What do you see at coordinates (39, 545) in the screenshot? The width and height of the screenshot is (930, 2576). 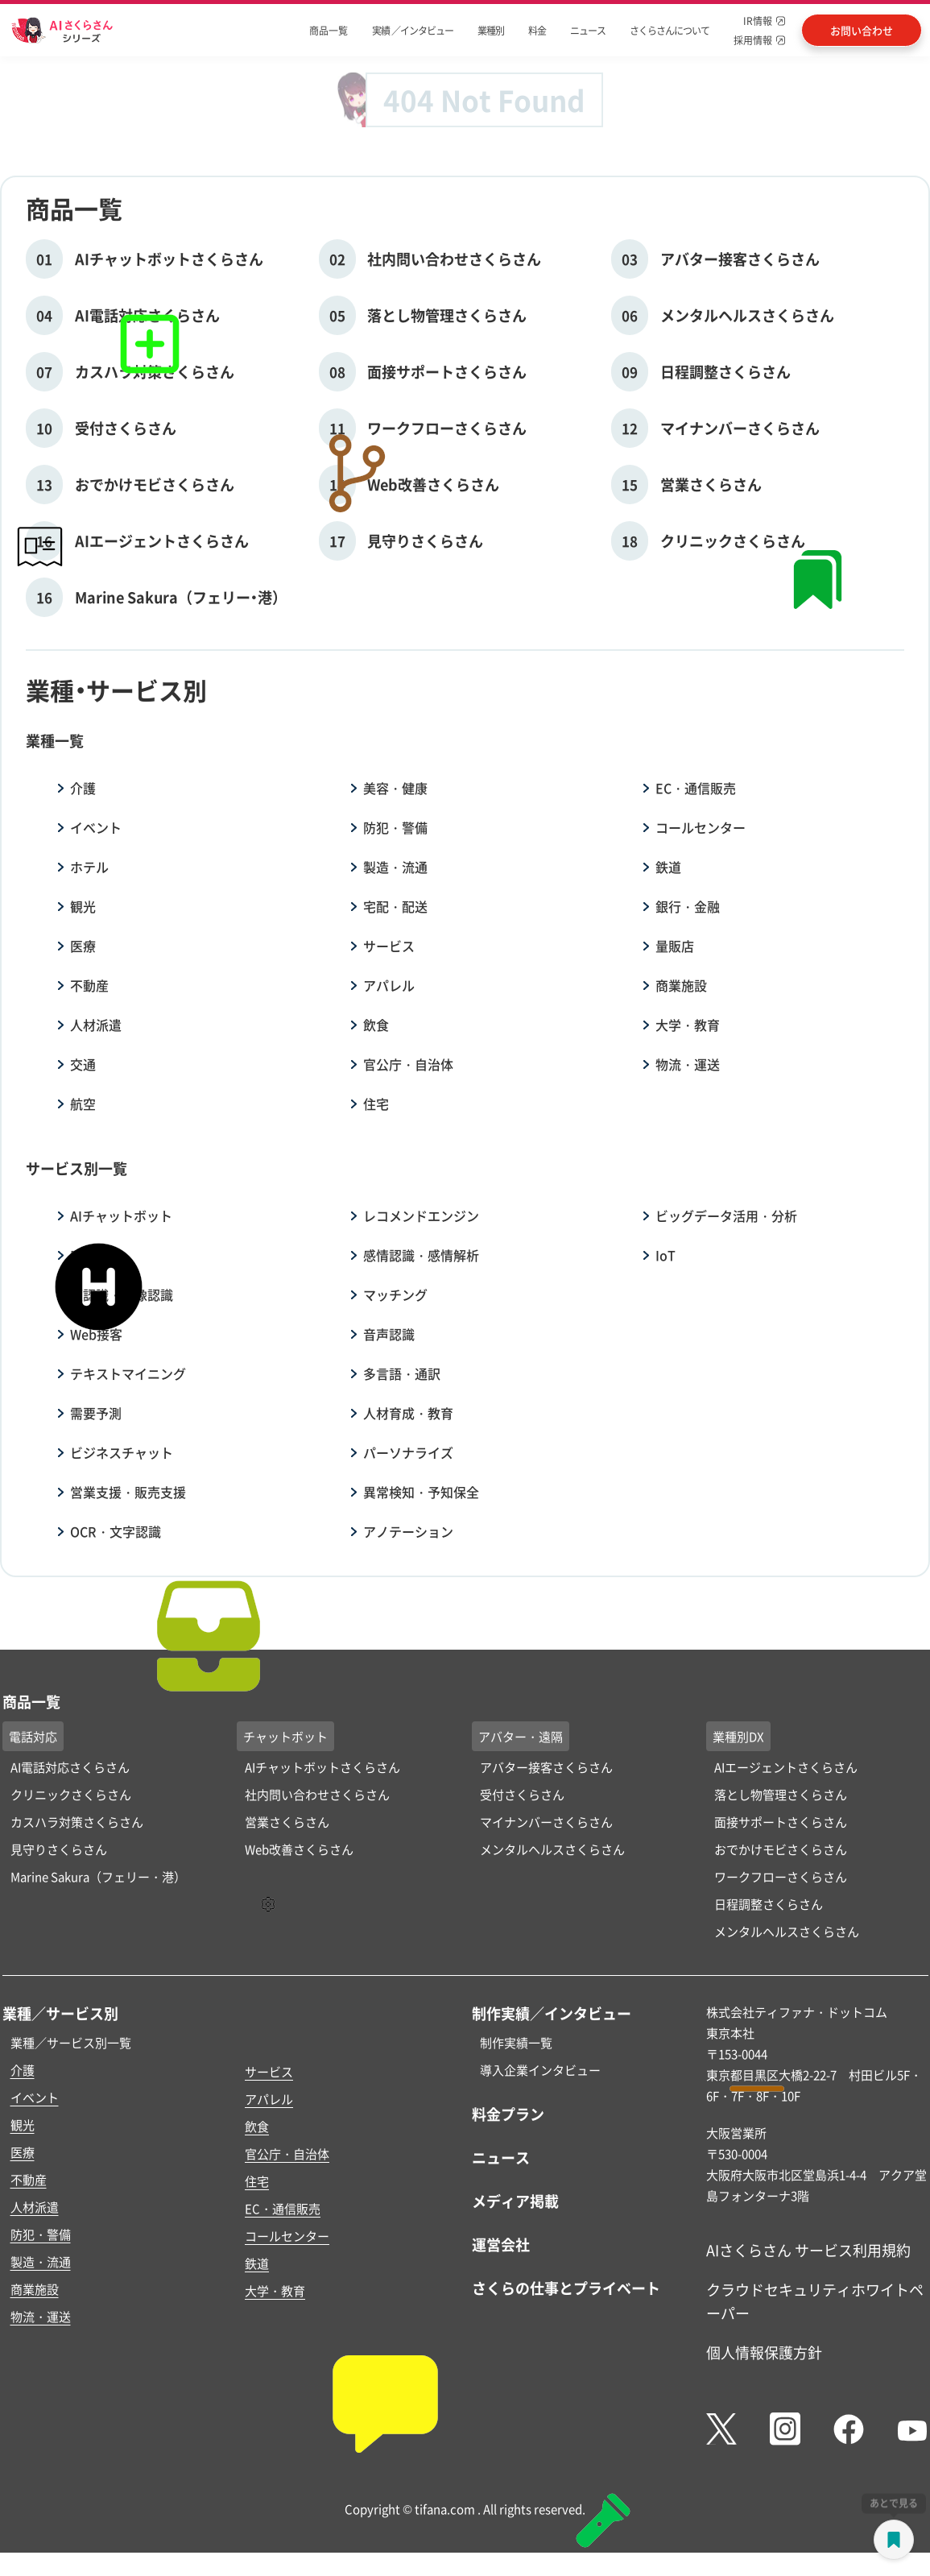 I see `view news articles or press clippings` at bounding box center [39, 545].